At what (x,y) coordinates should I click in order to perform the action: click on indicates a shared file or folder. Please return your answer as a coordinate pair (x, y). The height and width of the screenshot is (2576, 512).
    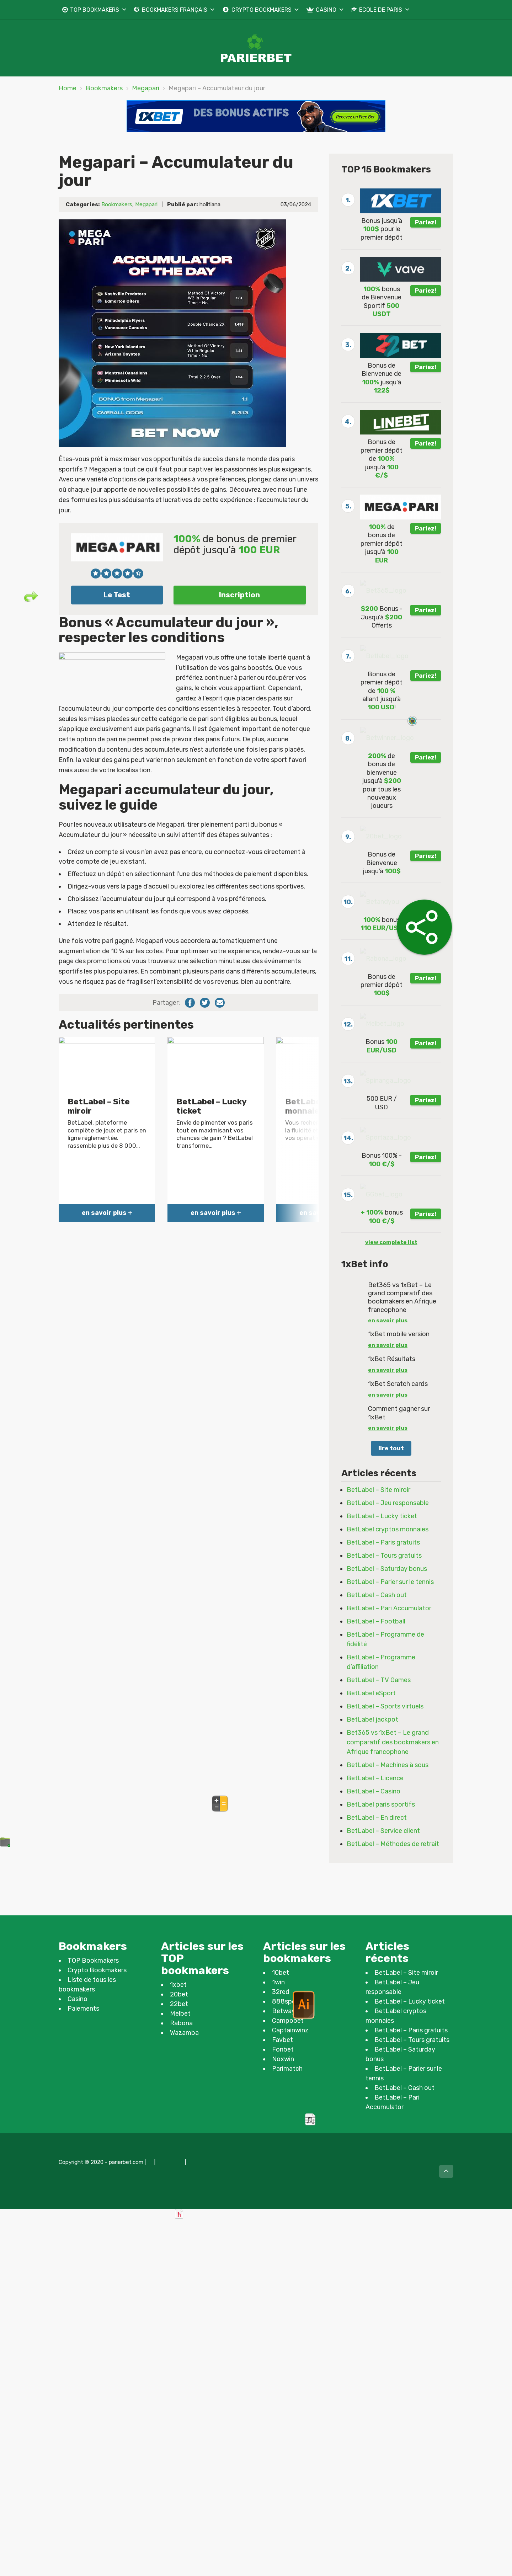
    Looking at the image, I should click on (424, 927).